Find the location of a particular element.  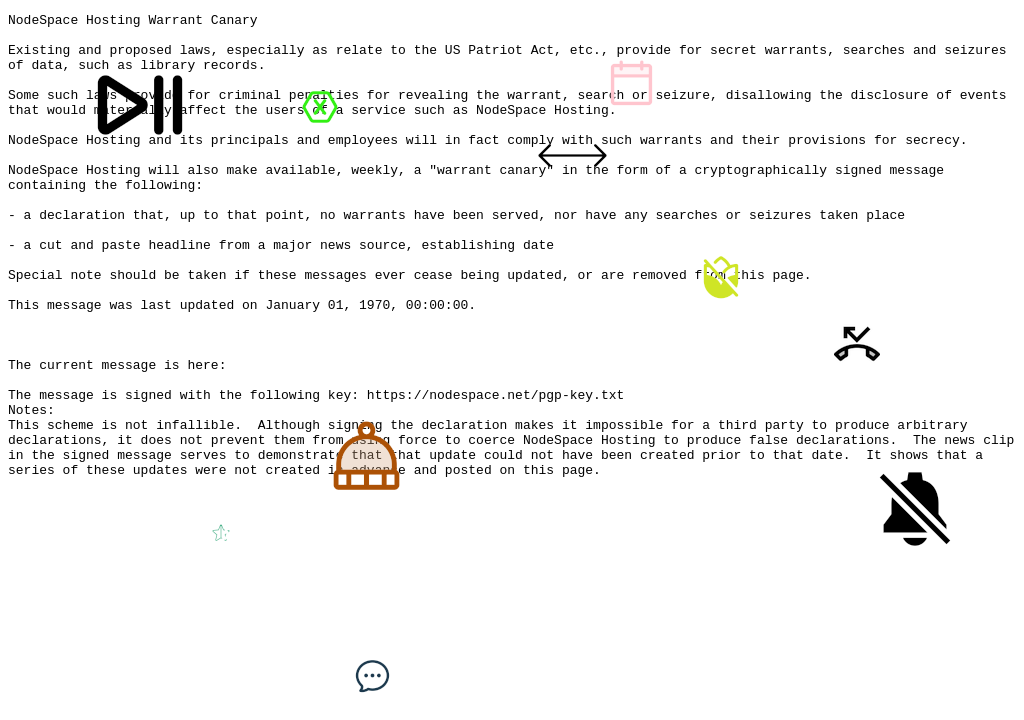

toggle between play and pause for media playback is located at coordinates (140, 105).